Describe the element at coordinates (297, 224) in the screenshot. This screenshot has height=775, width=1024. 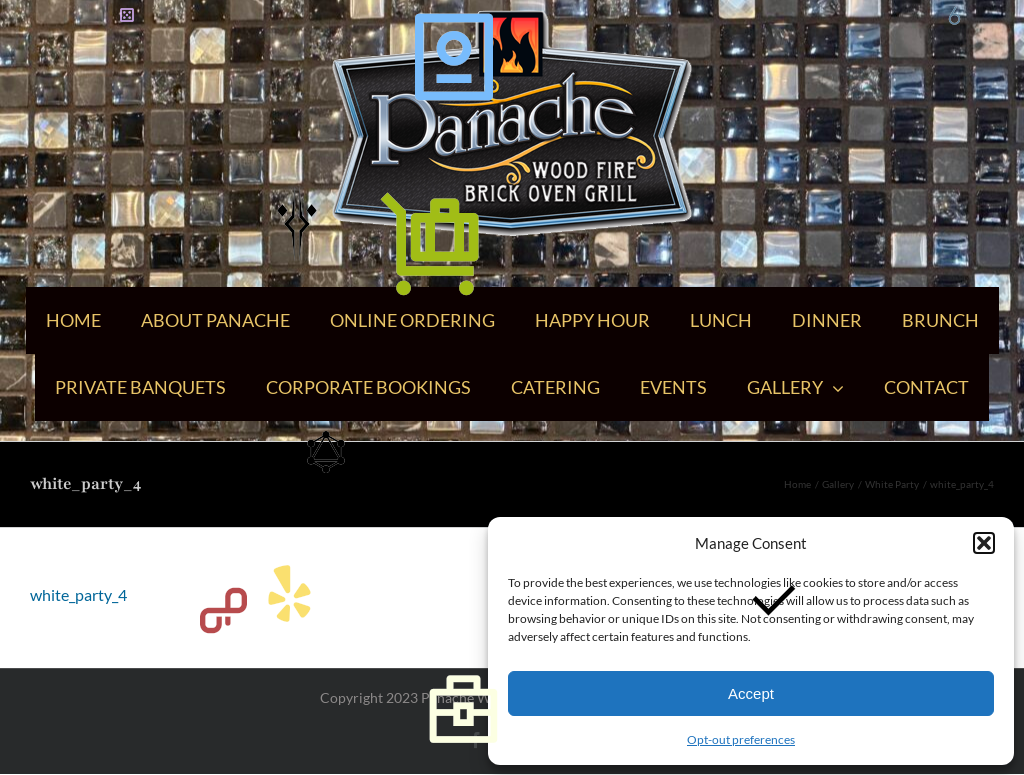
I see `fulcrum app logo` at that location.